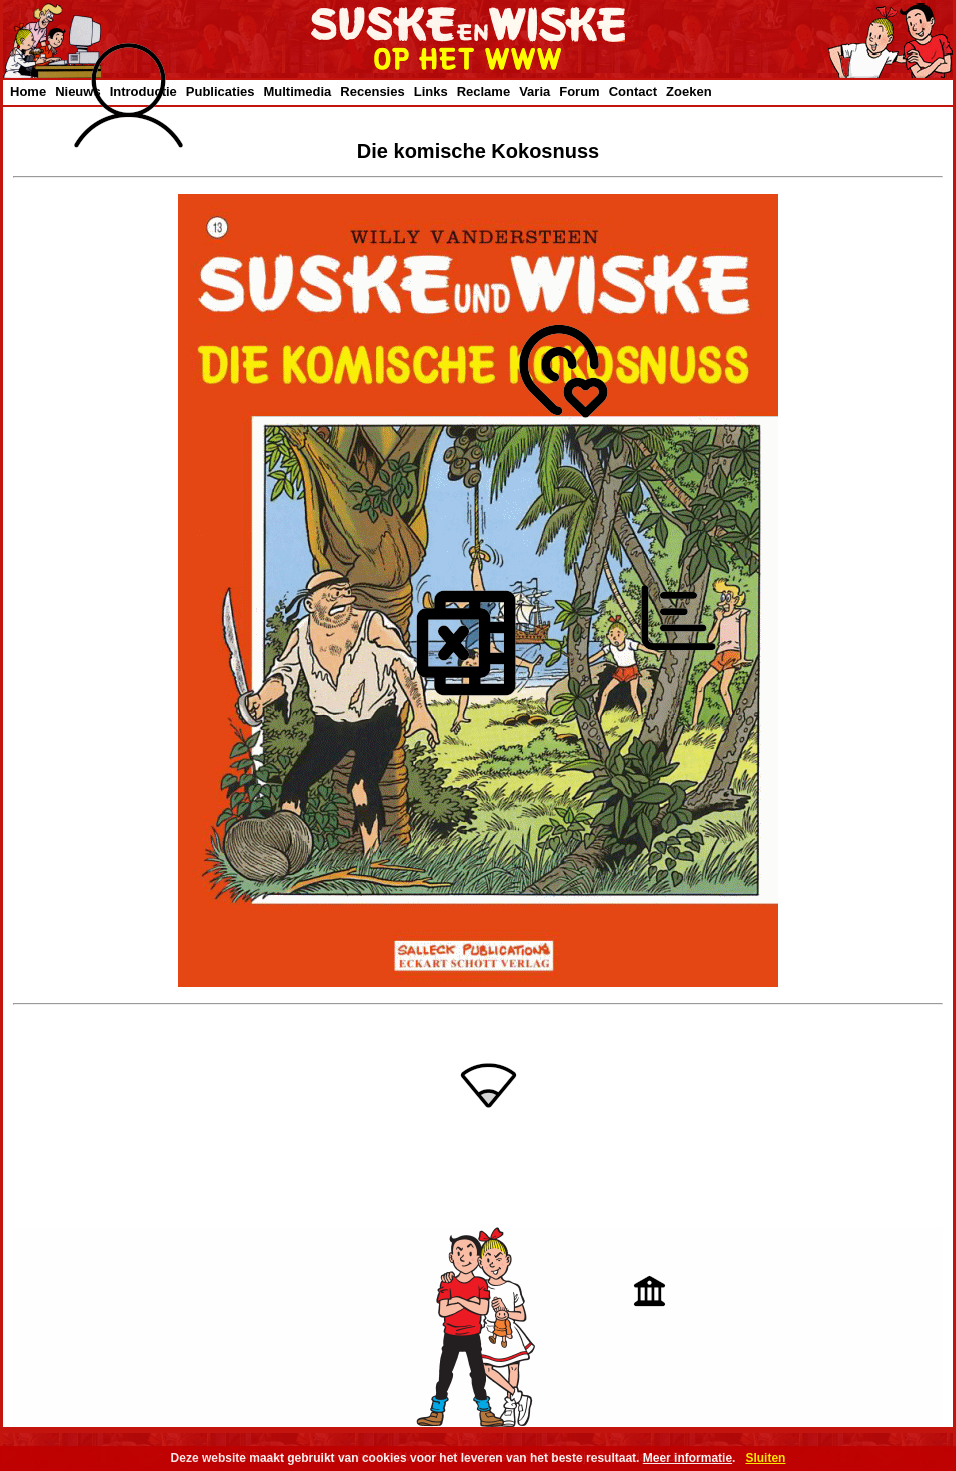 The width and height of the screenshot is (956, 1471). I want to click on open Microsoft Excel, so click(471, 643).